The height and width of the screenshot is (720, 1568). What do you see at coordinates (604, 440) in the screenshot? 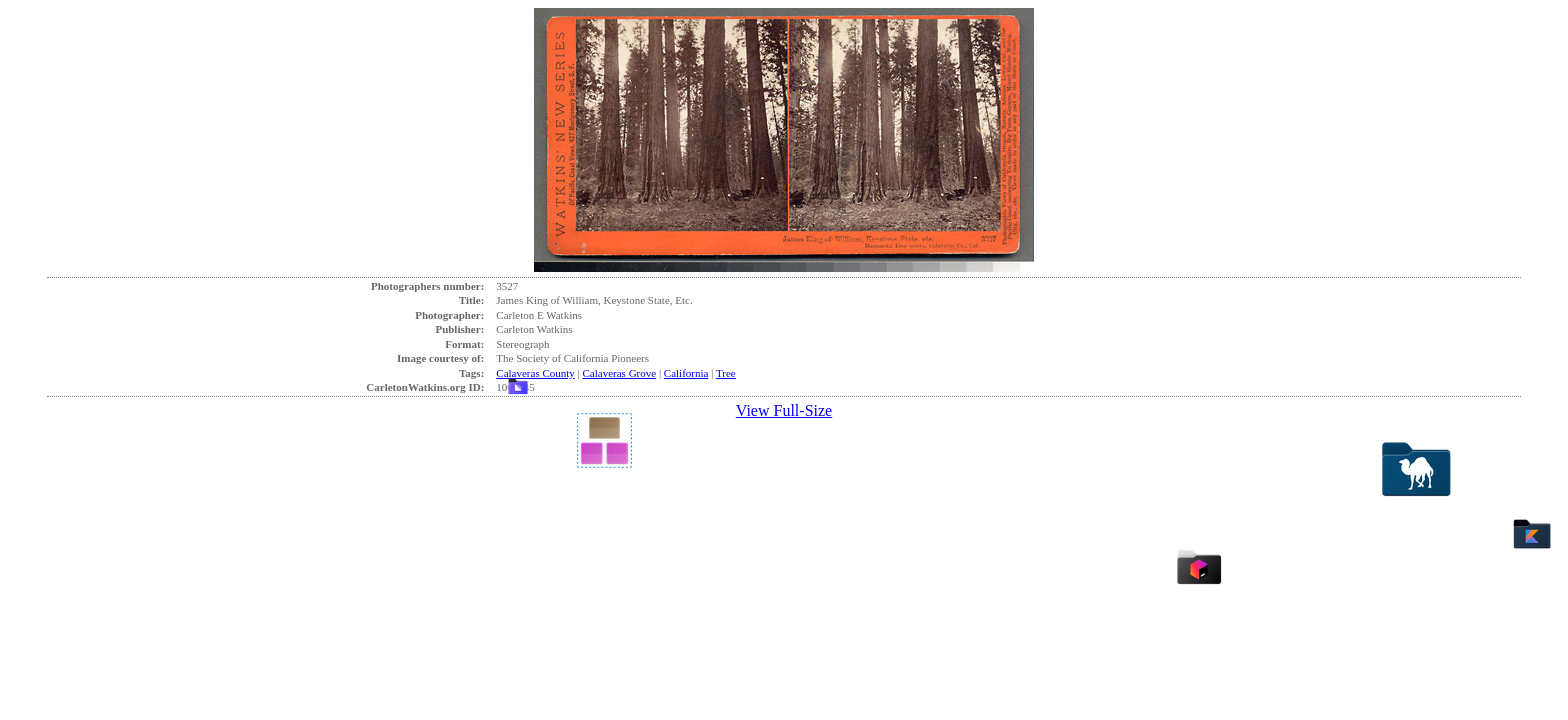
I see `select all items in the current view` at bounding box center [604, 440].